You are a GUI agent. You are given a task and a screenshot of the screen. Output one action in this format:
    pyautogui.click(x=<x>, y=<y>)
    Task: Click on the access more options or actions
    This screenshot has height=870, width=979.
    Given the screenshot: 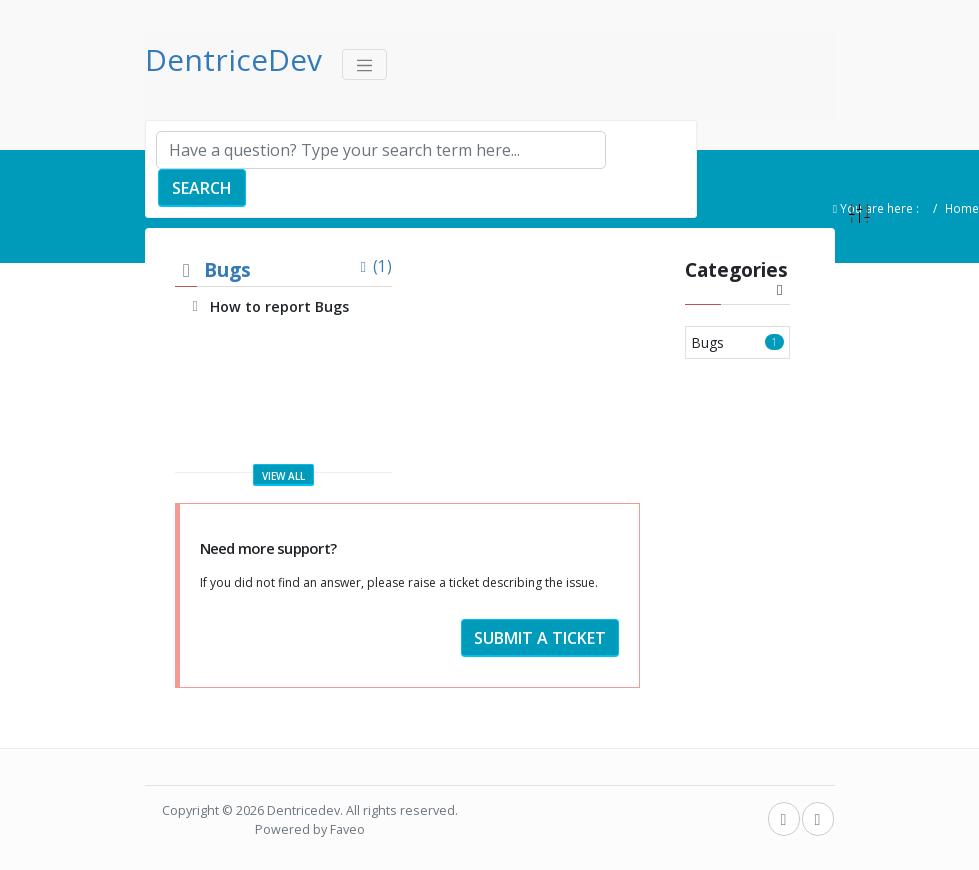 What is the action you would take?
    pyautogui.click(x=296, y=477)
    